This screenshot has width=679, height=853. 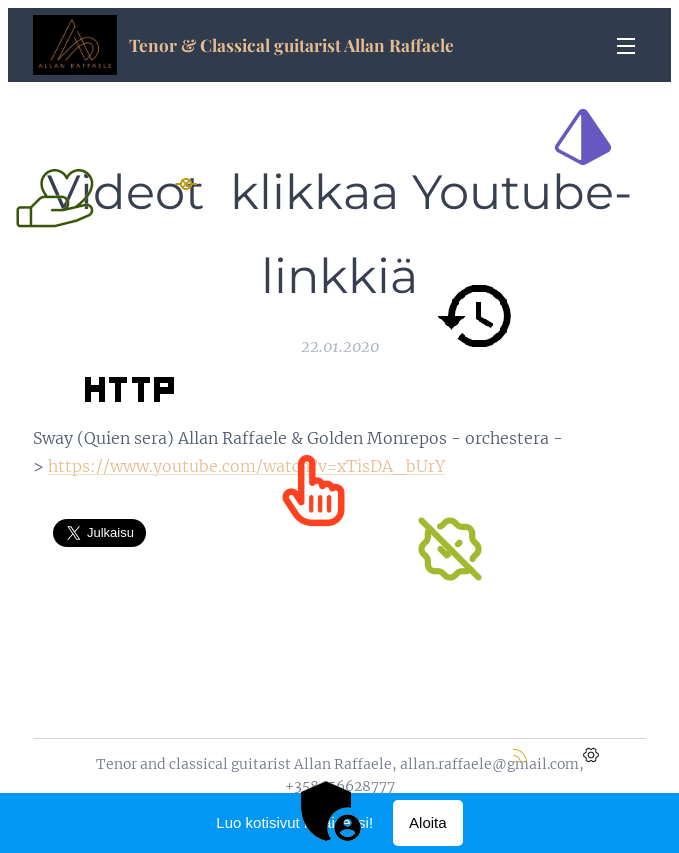 What do you see at coordinates (57, 199) in the screenshot?
I see `donate or make a charitable contribution` at bounding box center [57, 199].